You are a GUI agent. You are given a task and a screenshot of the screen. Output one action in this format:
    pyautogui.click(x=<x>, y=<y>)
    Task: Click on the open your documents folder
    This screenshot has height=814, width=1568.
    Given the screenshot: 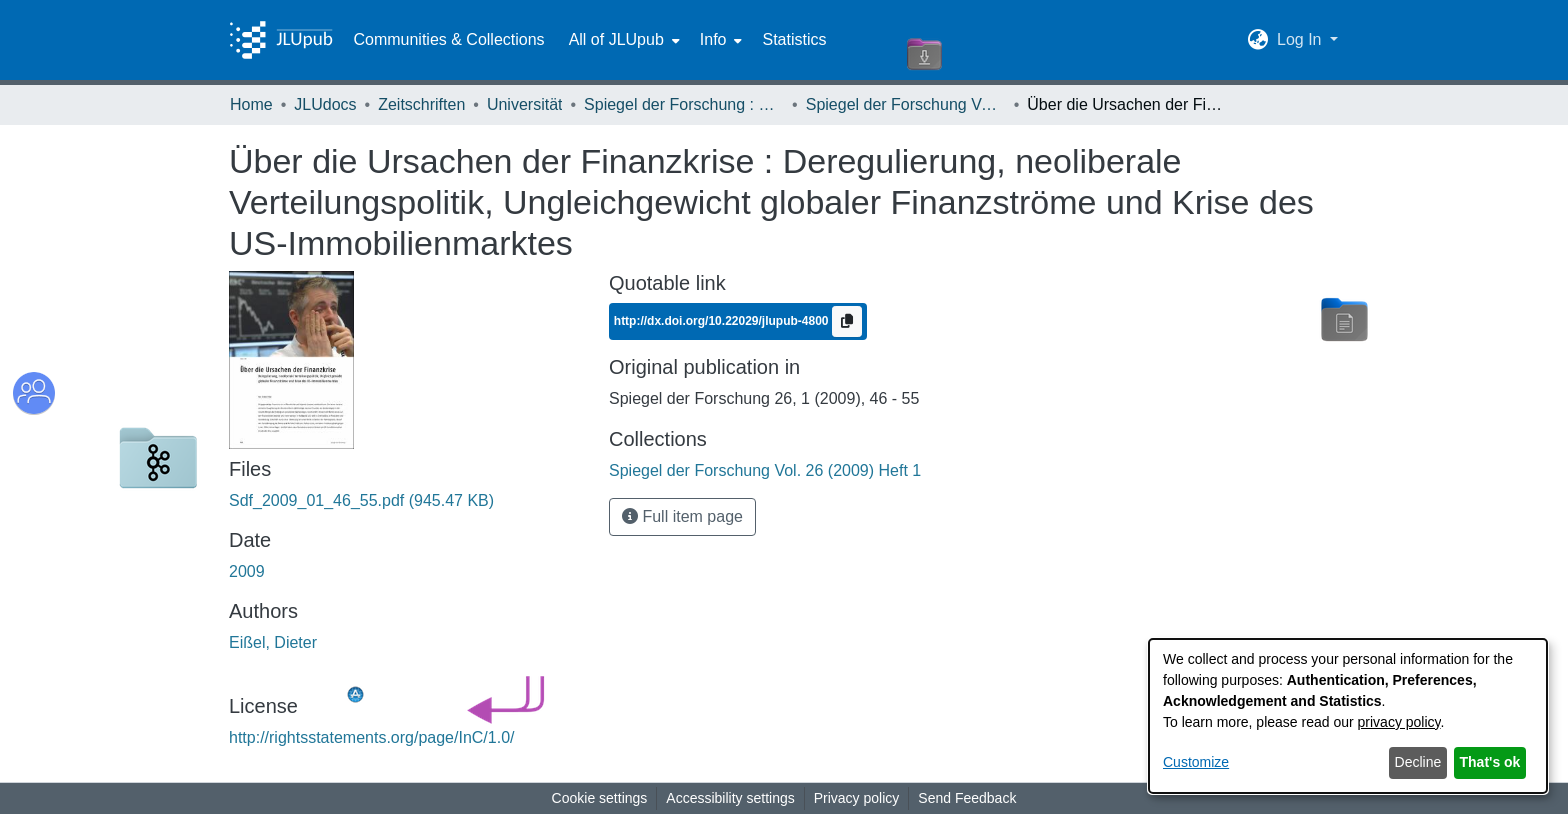 What is the action you would take?
    pyautogui.click(x=1344, y=319)
    